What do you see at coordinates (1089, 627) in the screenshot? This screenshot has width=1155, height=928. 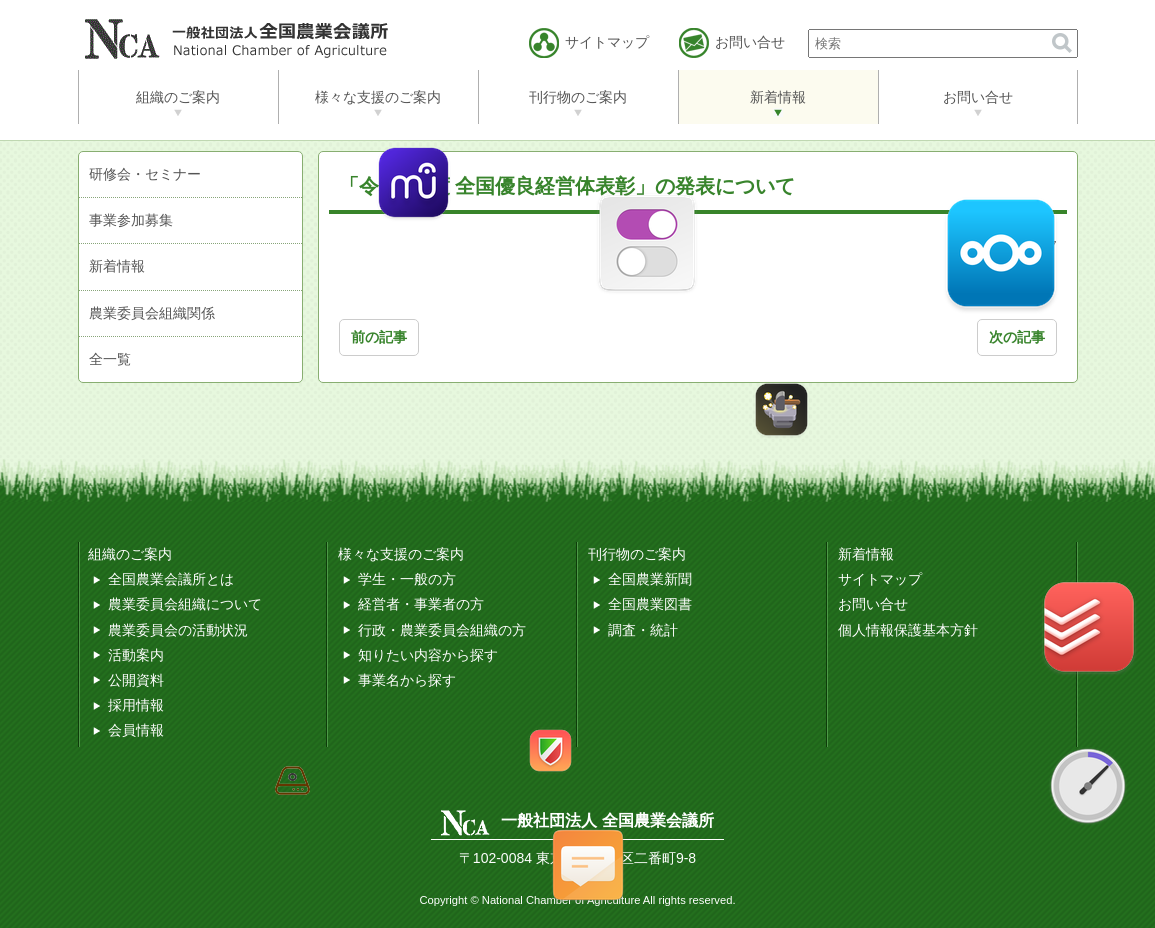 I see `open todoist task management app` at bounding box center [1089, 627].